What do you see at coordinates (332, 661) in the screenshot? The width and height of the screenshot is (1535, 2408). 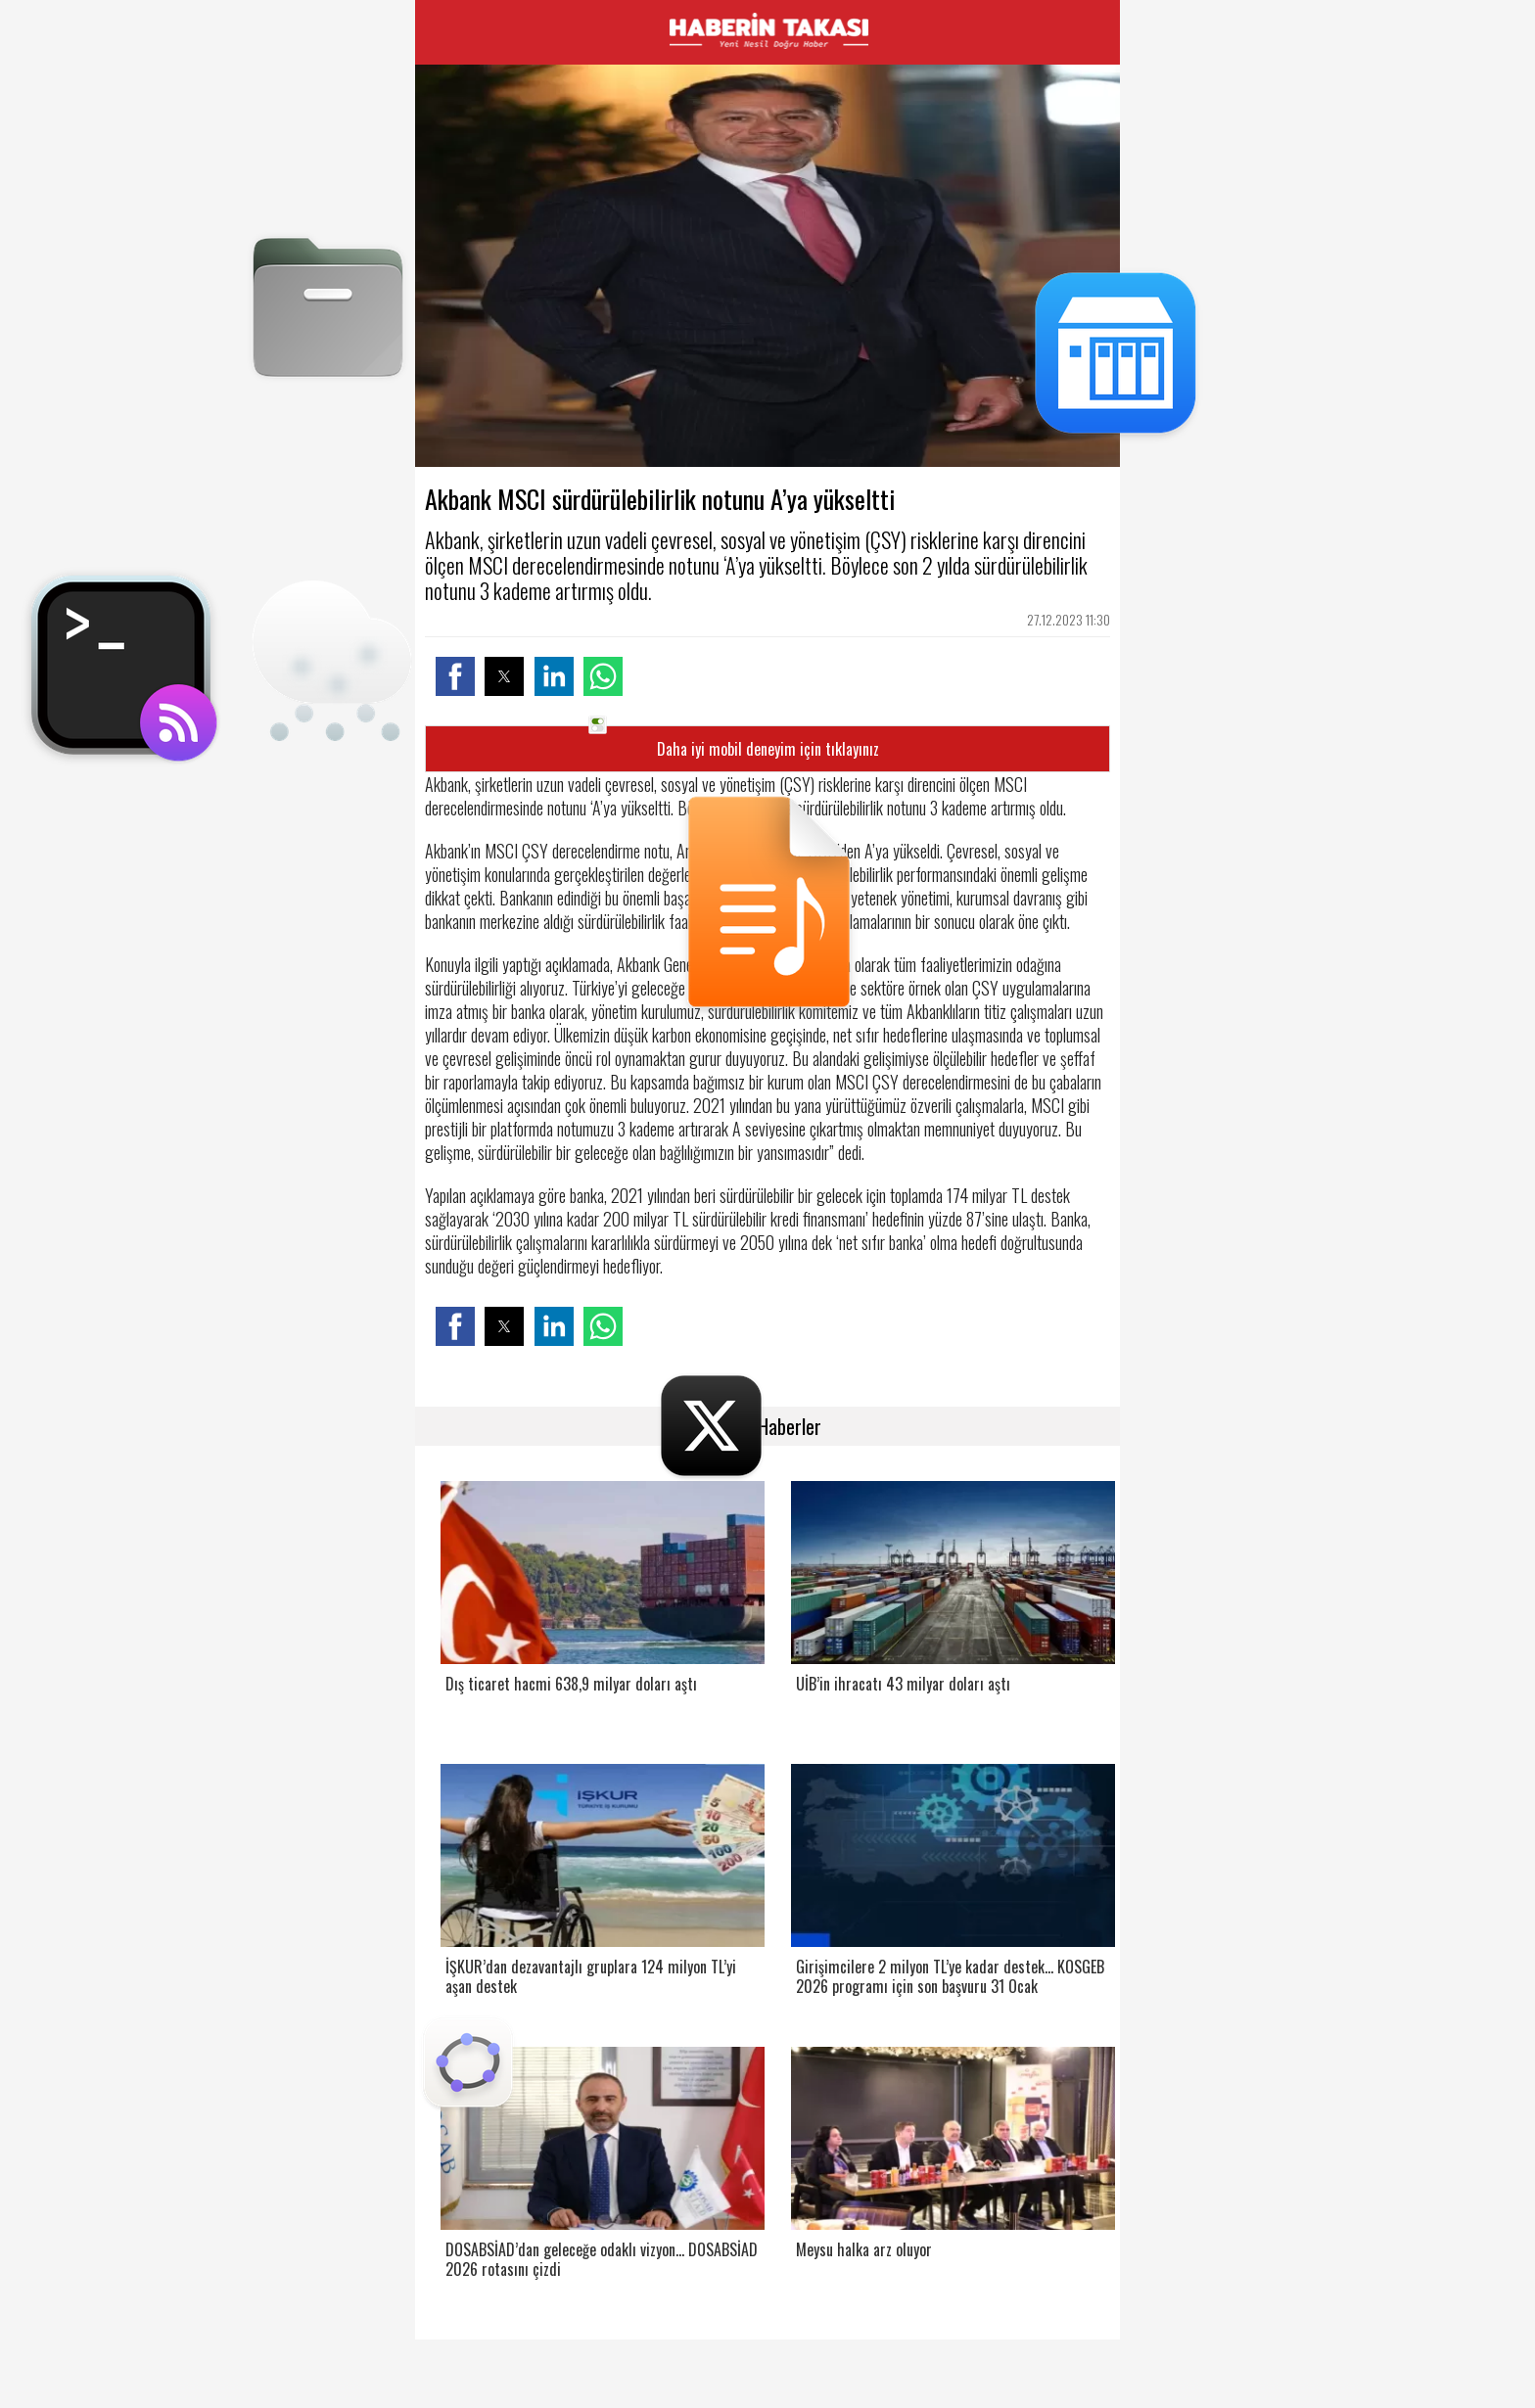 I see `indicates snowy weather conditions` at bounding box center [332, 661].